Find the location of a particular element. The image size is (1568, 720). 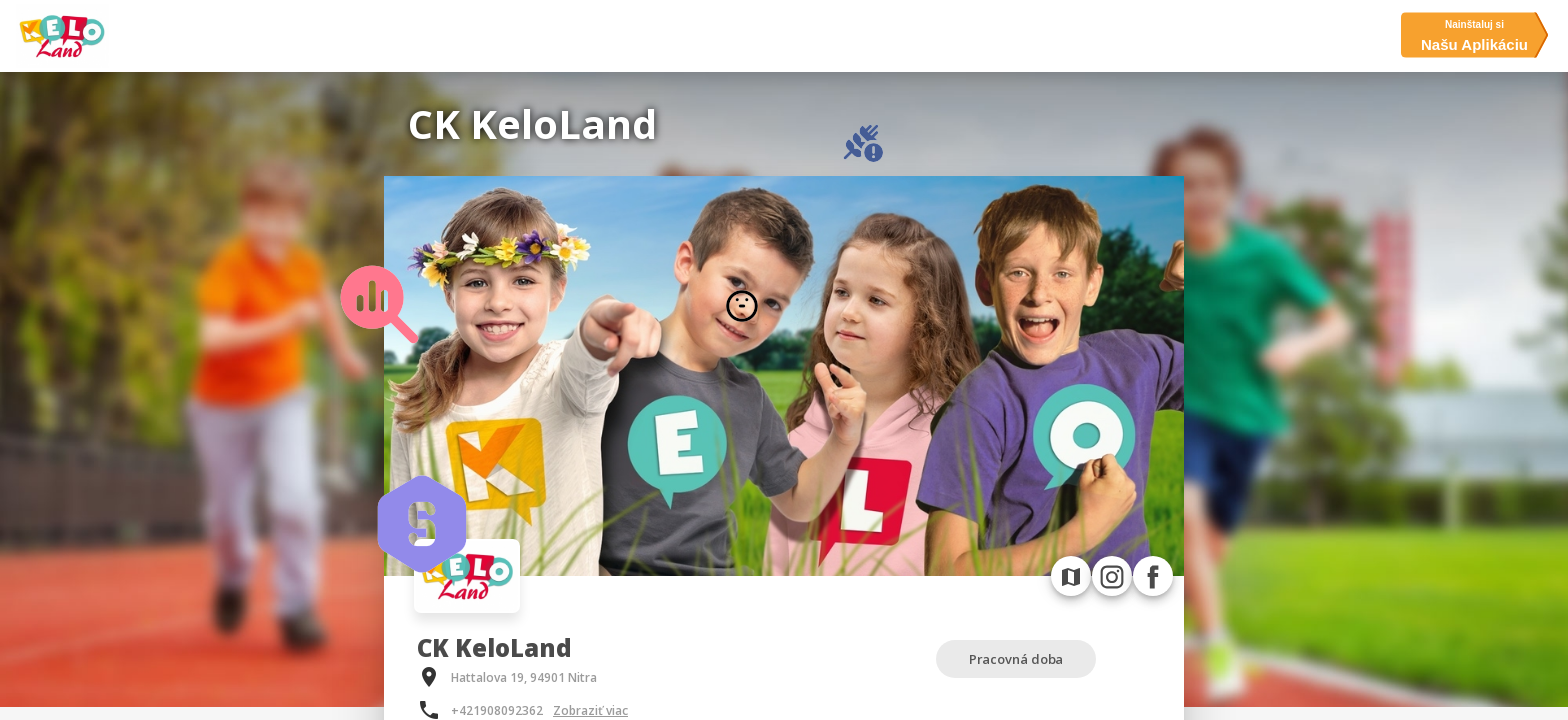

indicates a service or feature starting with "S" is located at coordinates (422, 524).